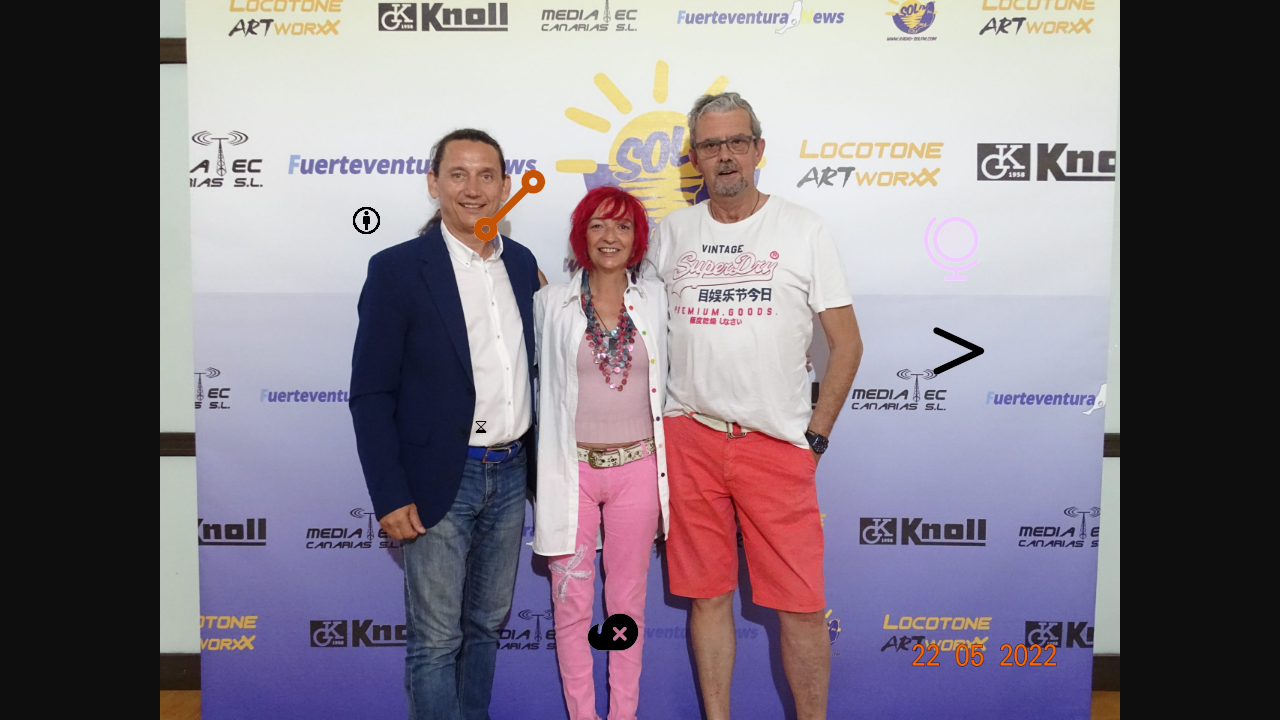 The width and height of the screenshot is (1280, 720). What do you see at coordinates (481, 427) in the screenshot?
I see `indicates time is running low` at bounding box center [481, 427].